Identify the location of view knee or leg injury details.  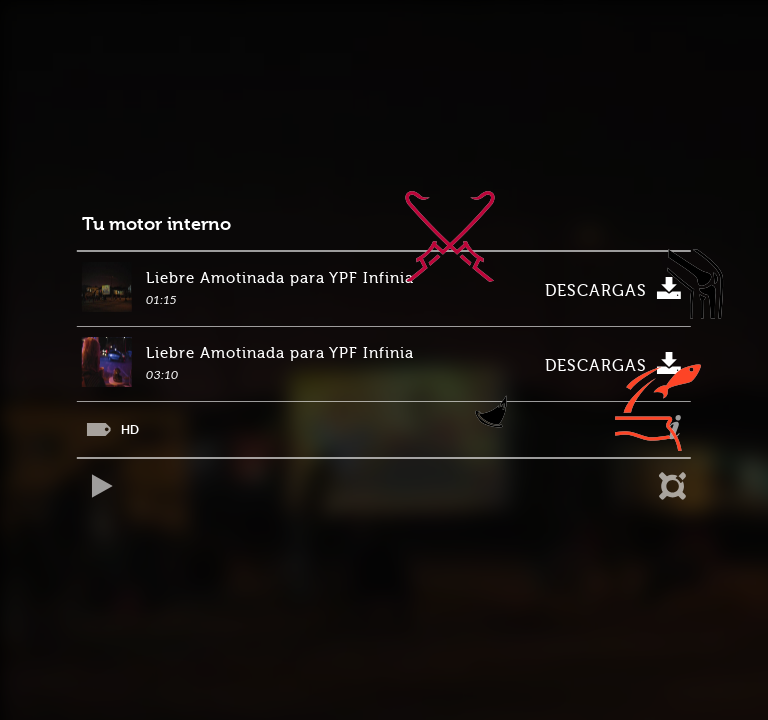
(702, 284).